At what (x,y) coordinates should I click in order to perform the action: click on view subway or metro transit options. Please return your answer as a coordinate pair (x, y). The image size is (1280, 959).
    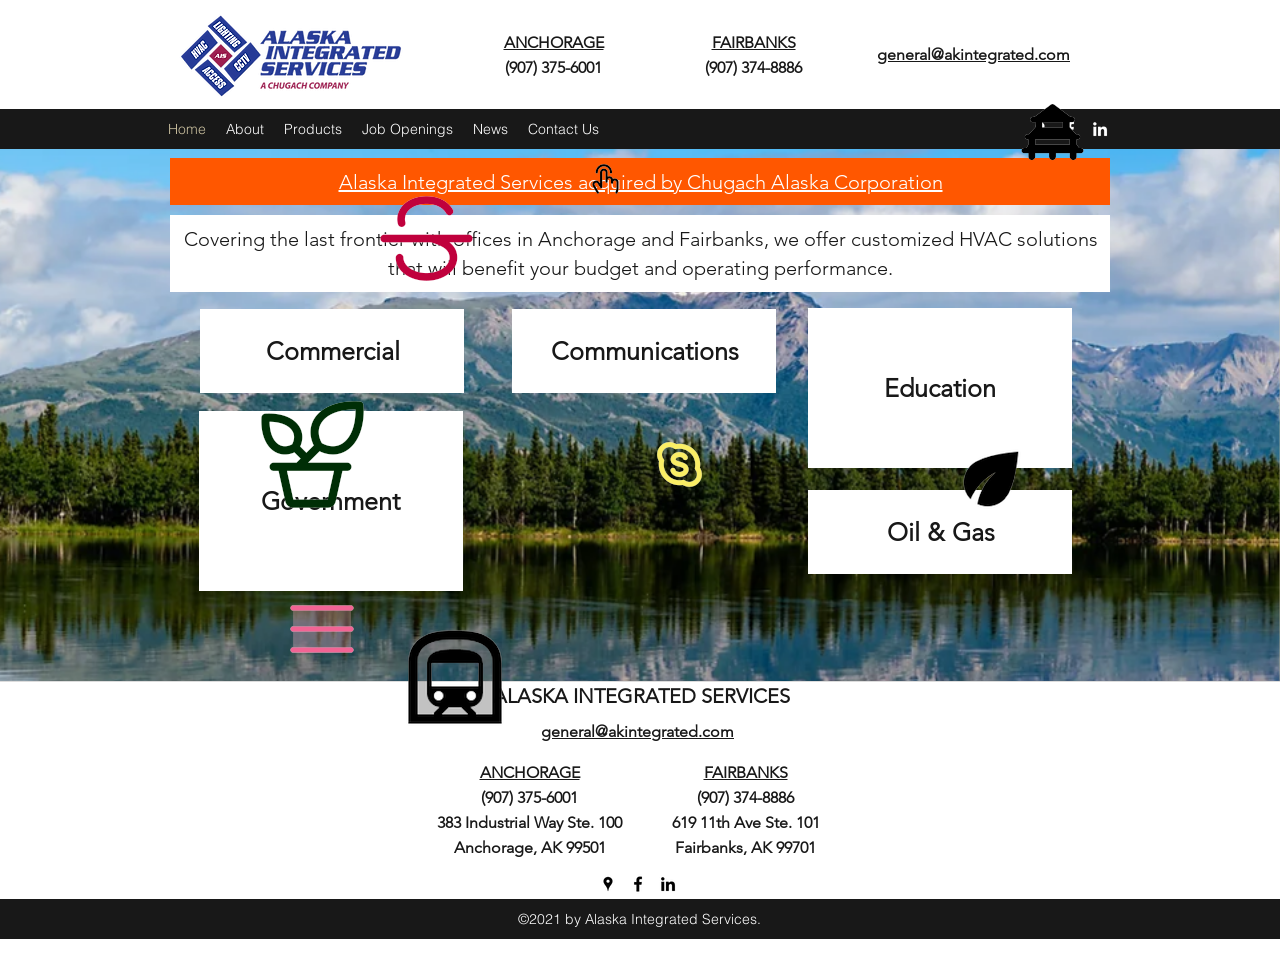
    Looking at the image, I should click on (455, 677).